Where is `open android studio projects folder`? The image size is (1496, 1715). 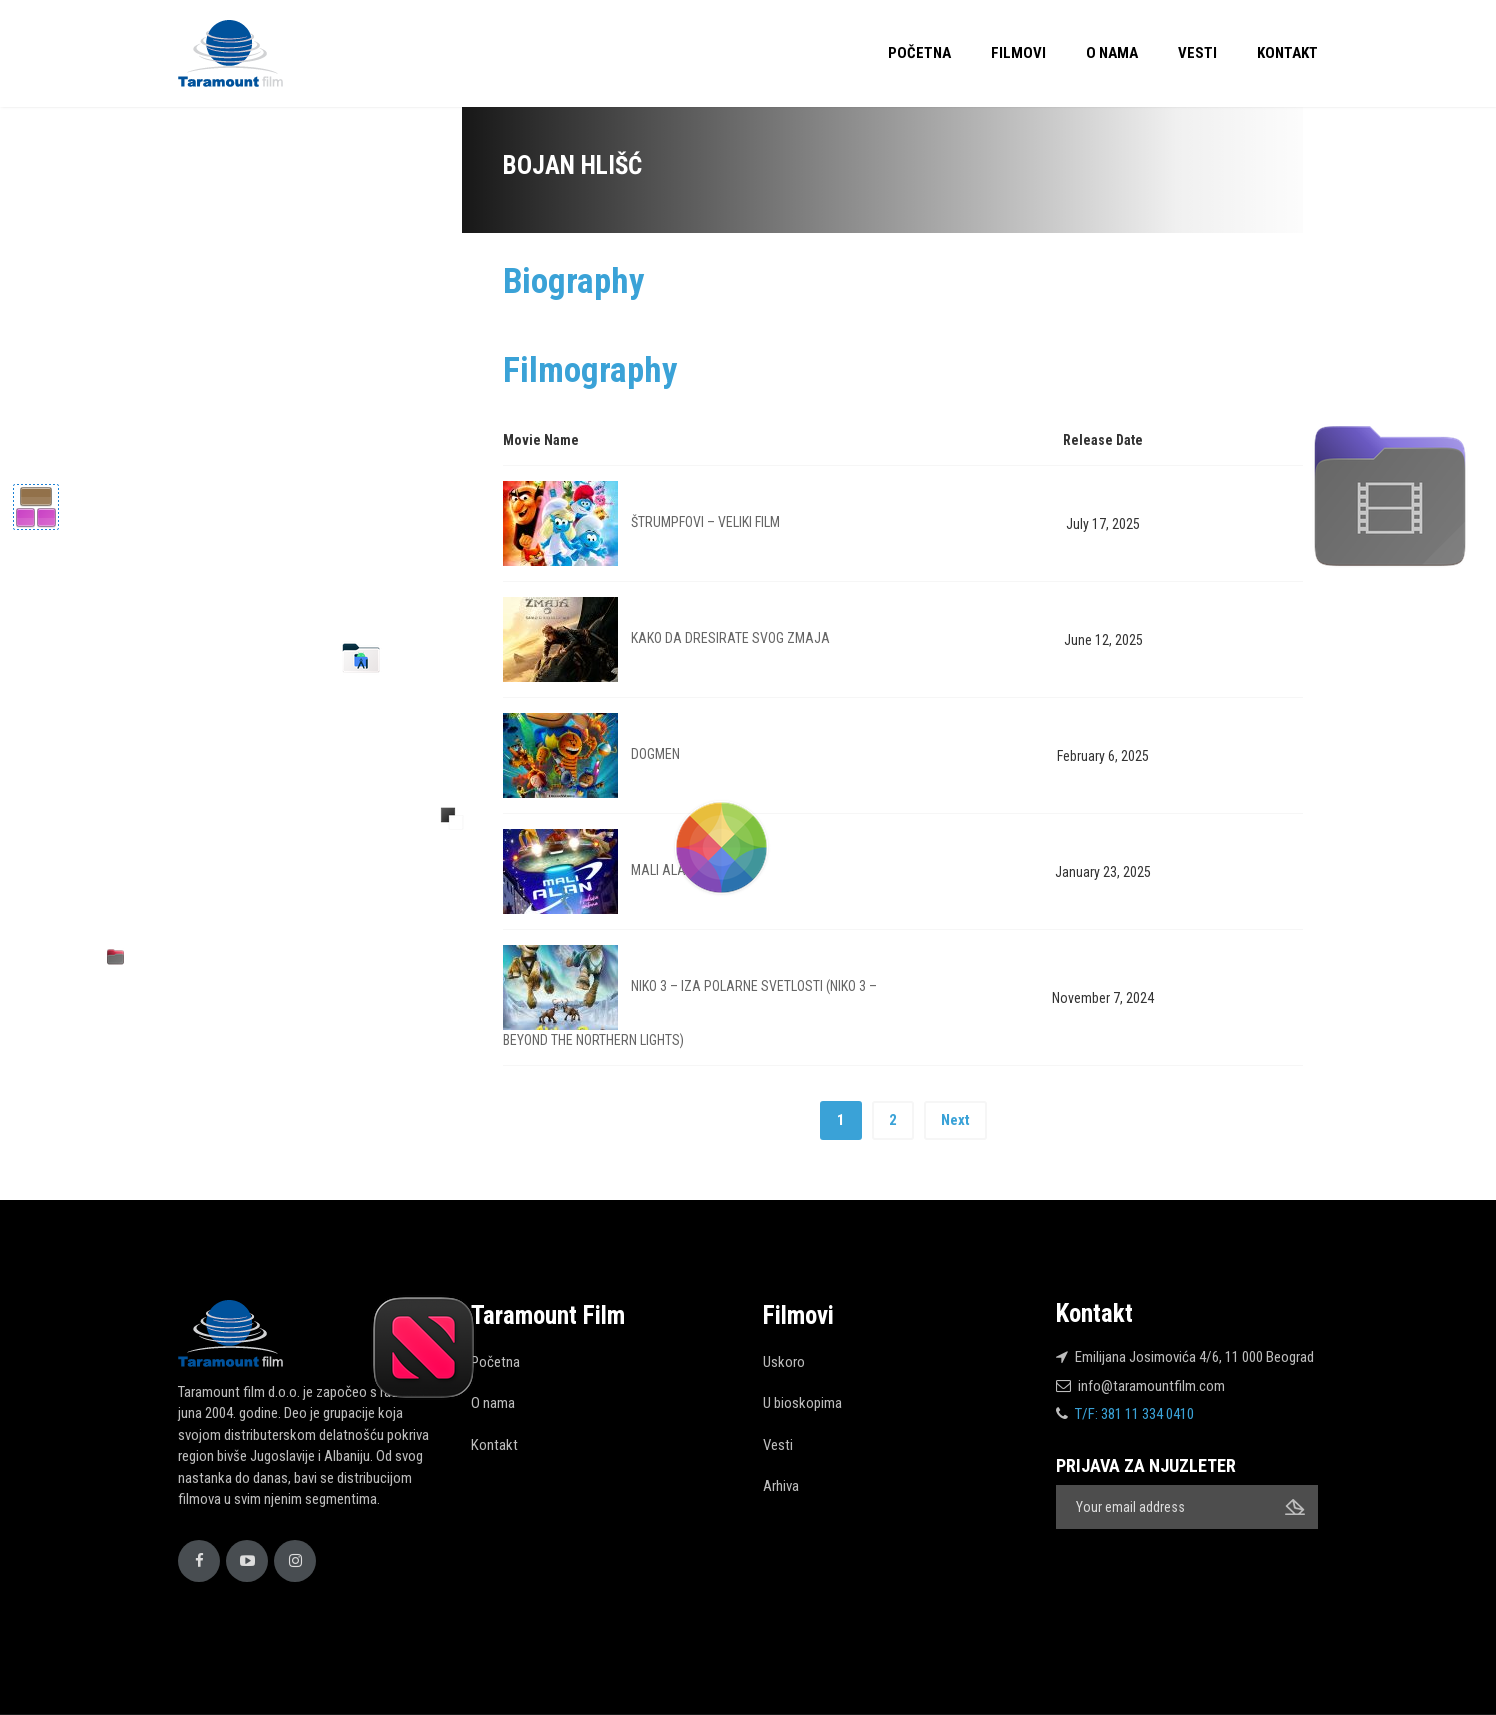
open android studio projects folder is located at coordinates (361, 659).